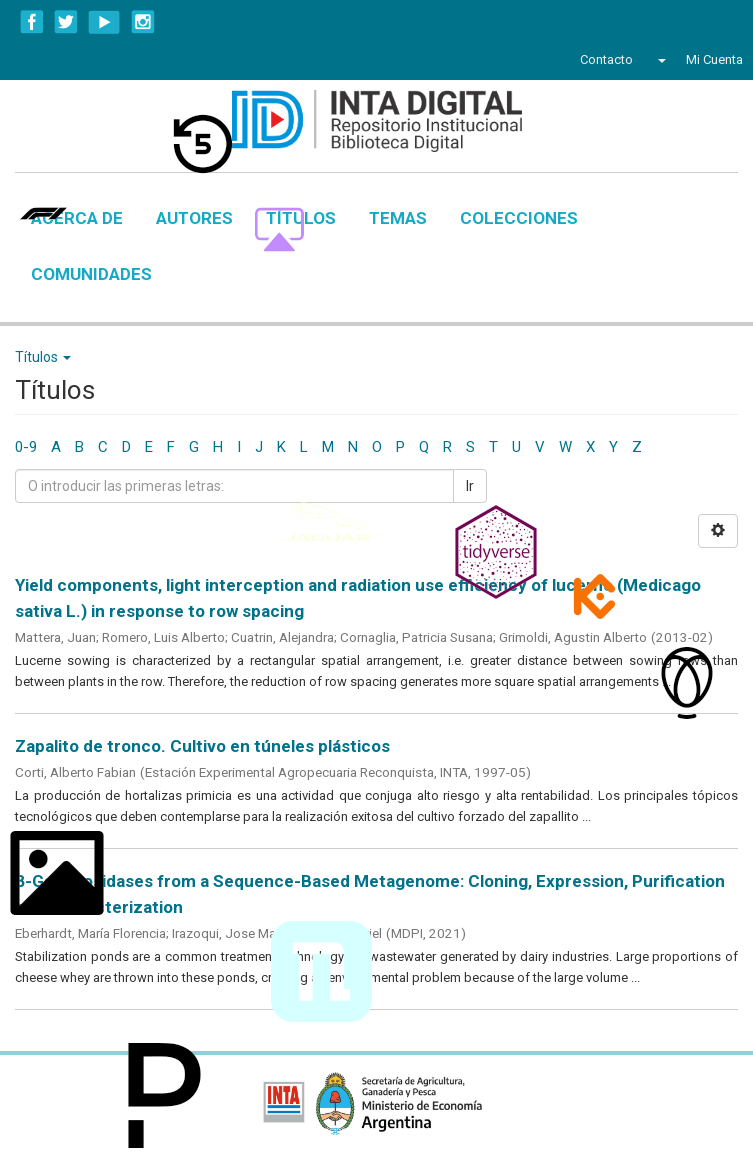 This screenshot has width=753, height=1156. What do you see at coordinates (203, 144) in the screenshot?
I see `skip back 5 seconds in media playback` at bounding box center [203, 144].